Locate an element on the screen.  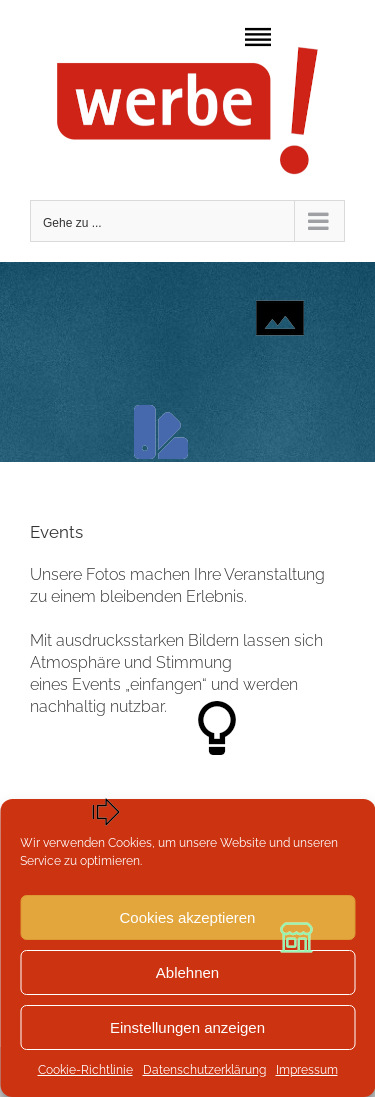
browse nearby stores or shops is located at coordinates (296, 937).